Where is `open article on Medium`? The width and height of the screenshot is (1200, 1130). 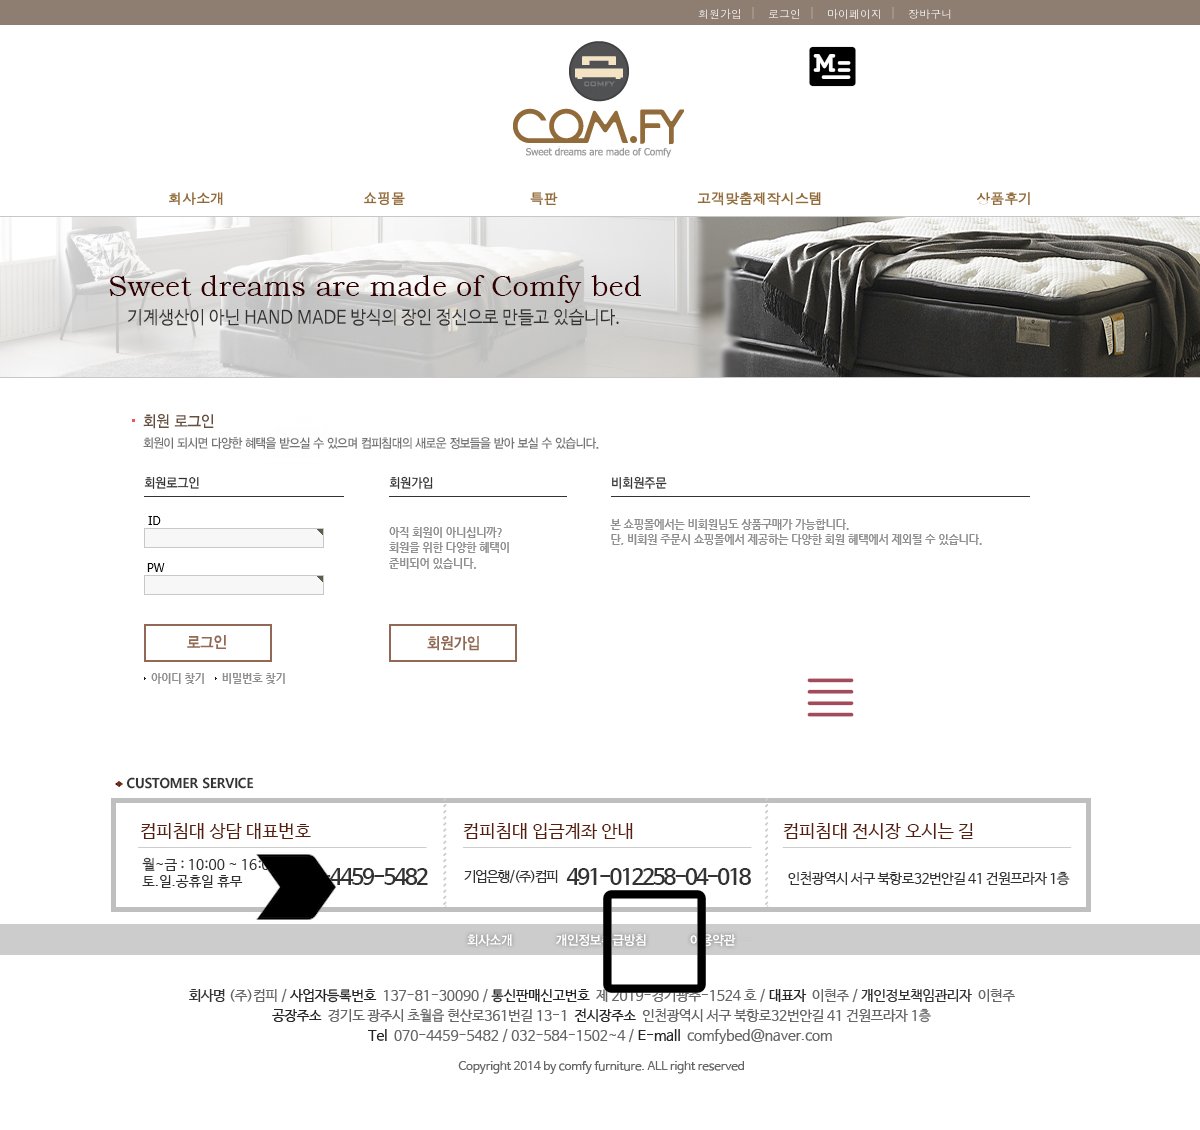 open article on Medium is located at coordinates (832, 66).